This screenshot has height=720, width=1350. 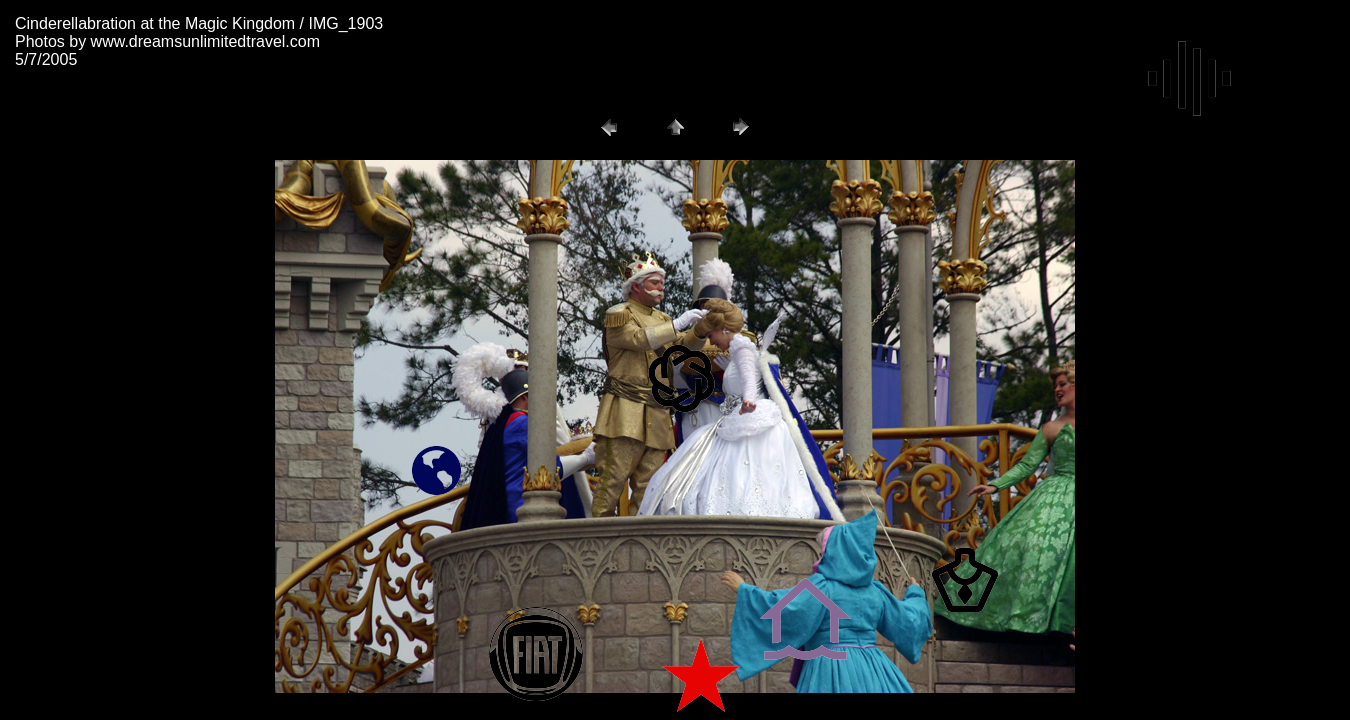 I want to click on view global or worldwide settings, so click(x=436, y=470).